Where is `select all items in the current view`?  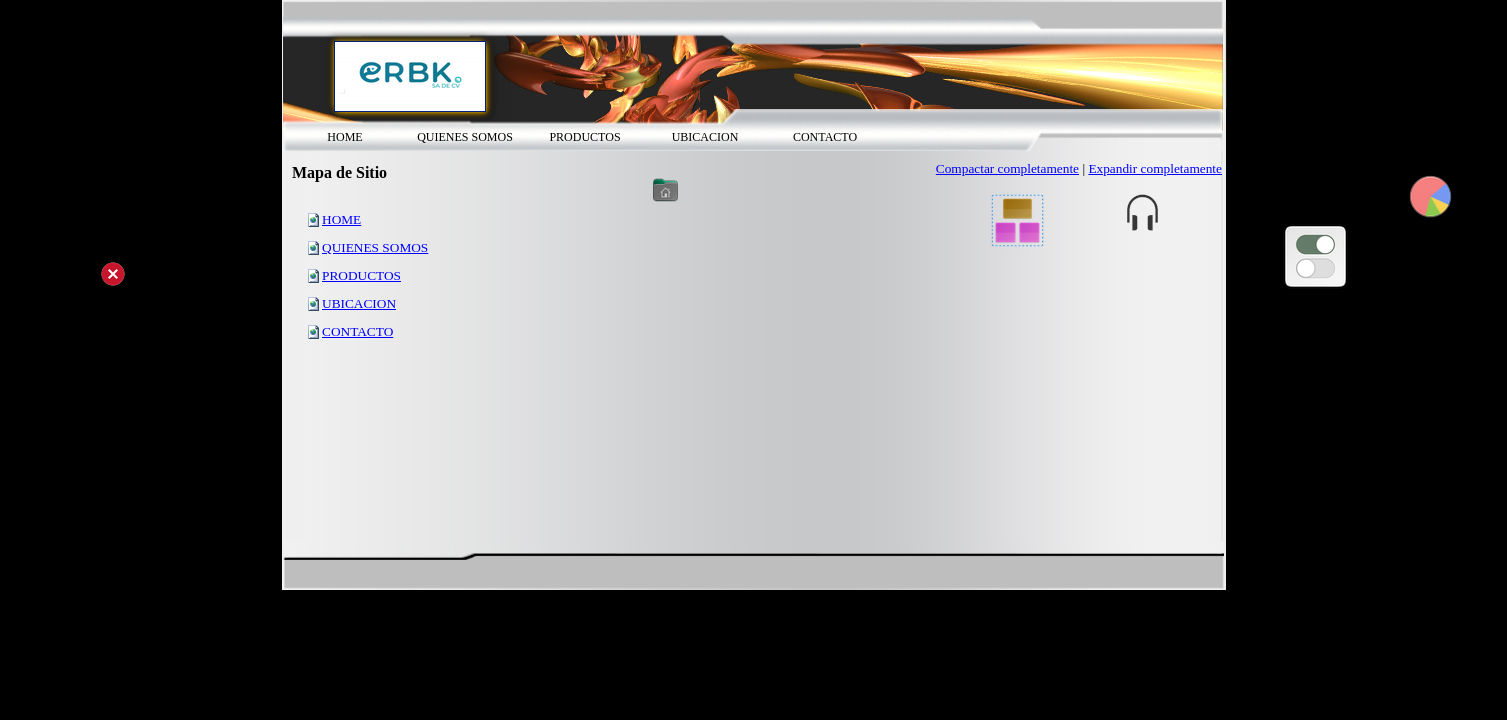 select all items in the current view is located at coordinates (1017, 220).